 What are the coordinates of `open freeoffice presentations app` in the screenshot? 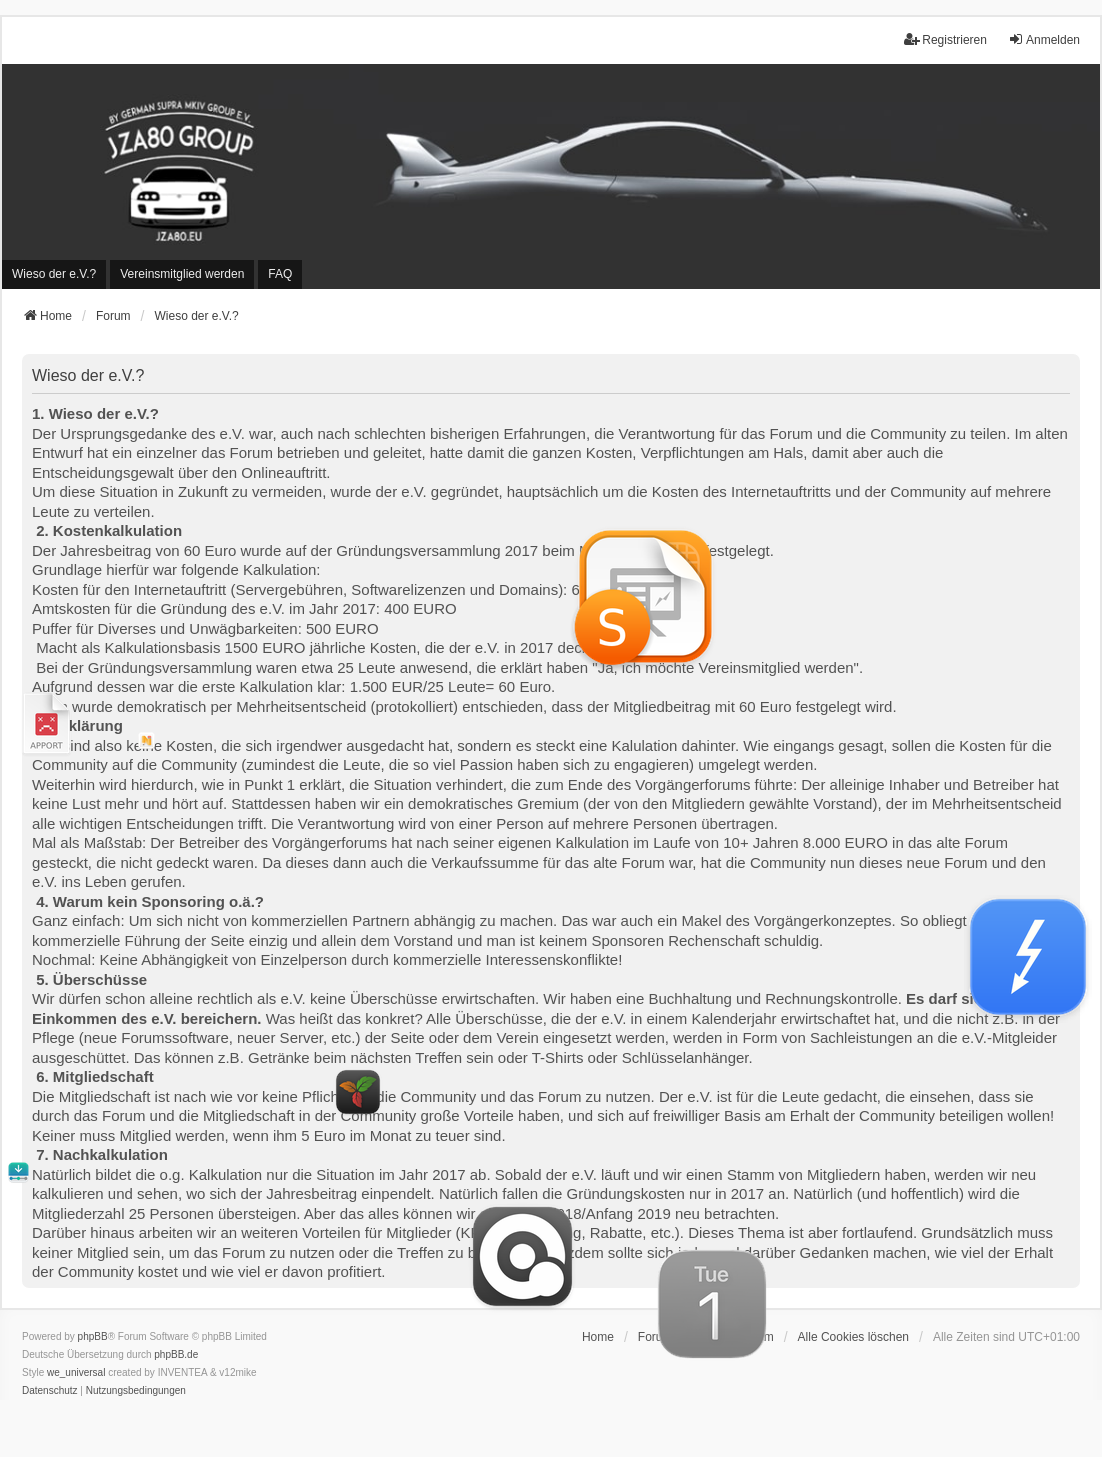 It's located at (645, 596).